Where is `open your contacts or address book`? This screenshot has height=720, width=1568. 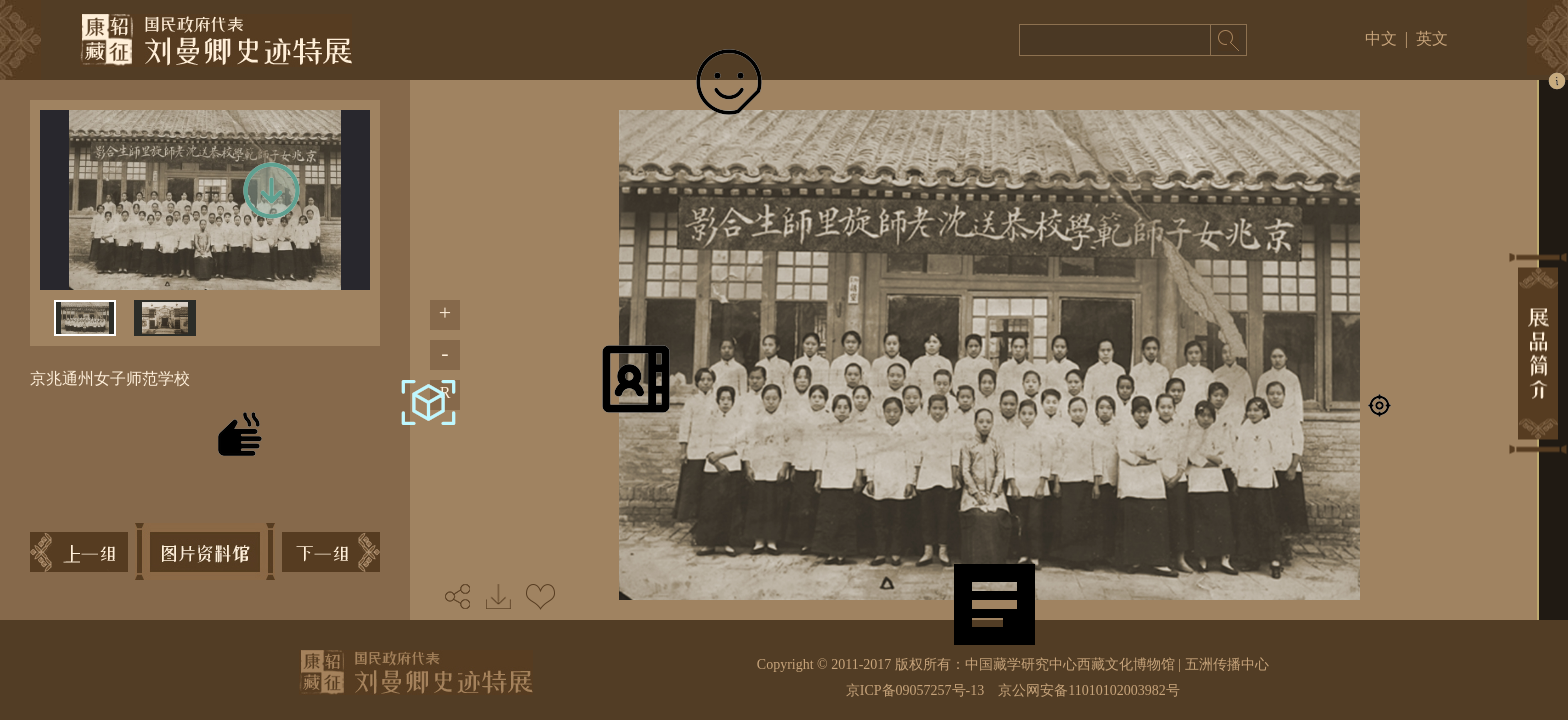 open your contacts or address book is located at coordinates (636, 379).